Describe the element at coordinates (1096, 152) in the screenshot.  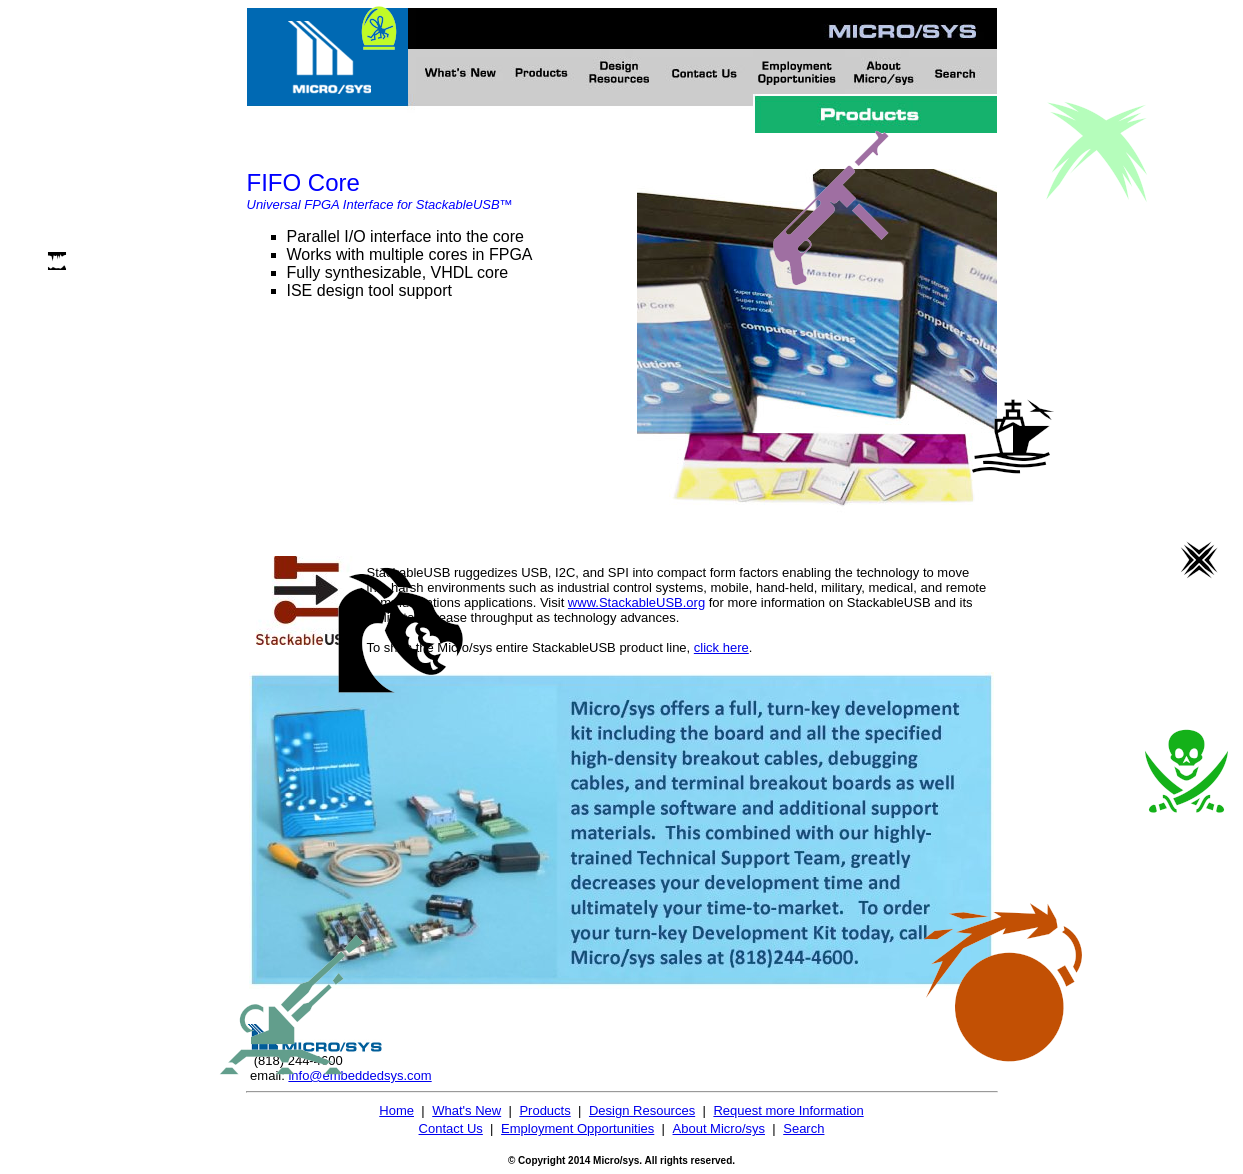
I see `dismiss or close a dialog` at that location.